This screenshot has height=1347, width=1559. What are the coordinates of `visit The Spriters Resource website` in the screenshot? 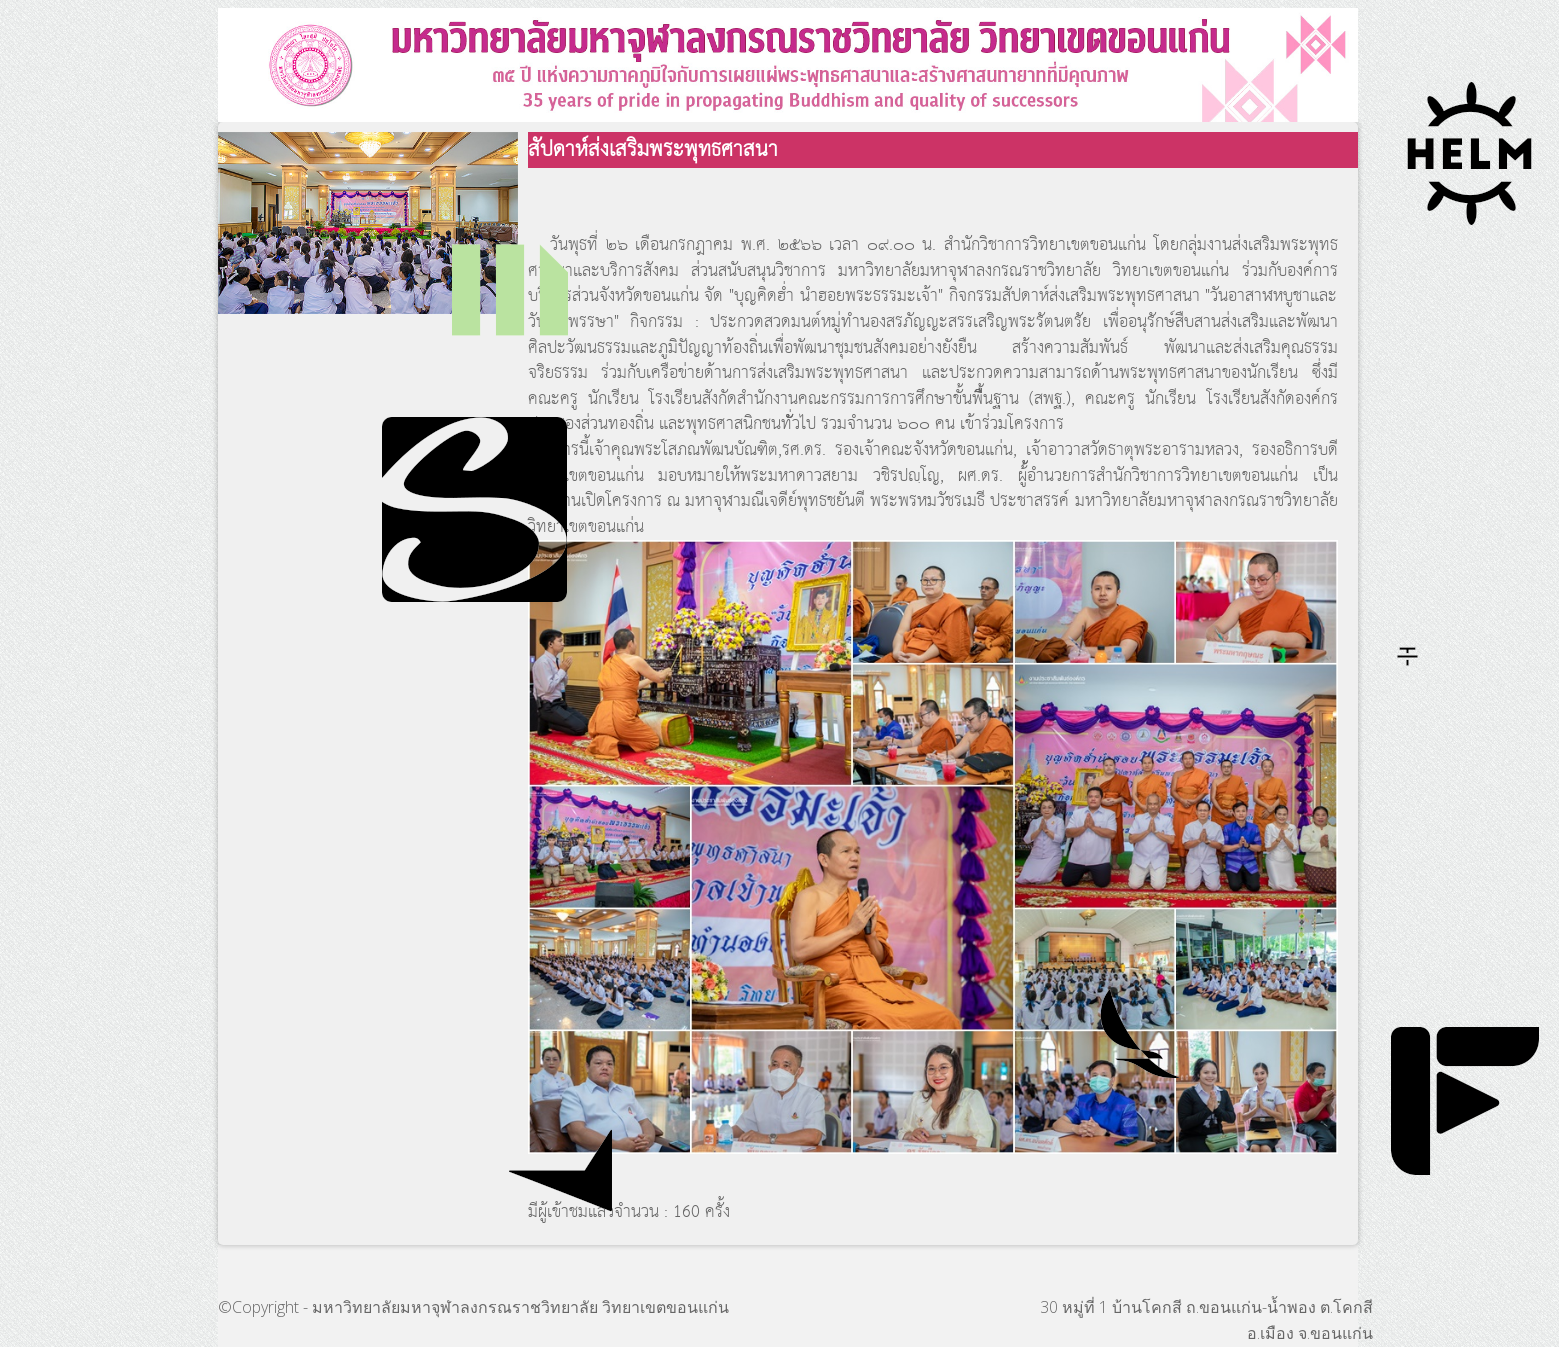 It's located at (474, 509).